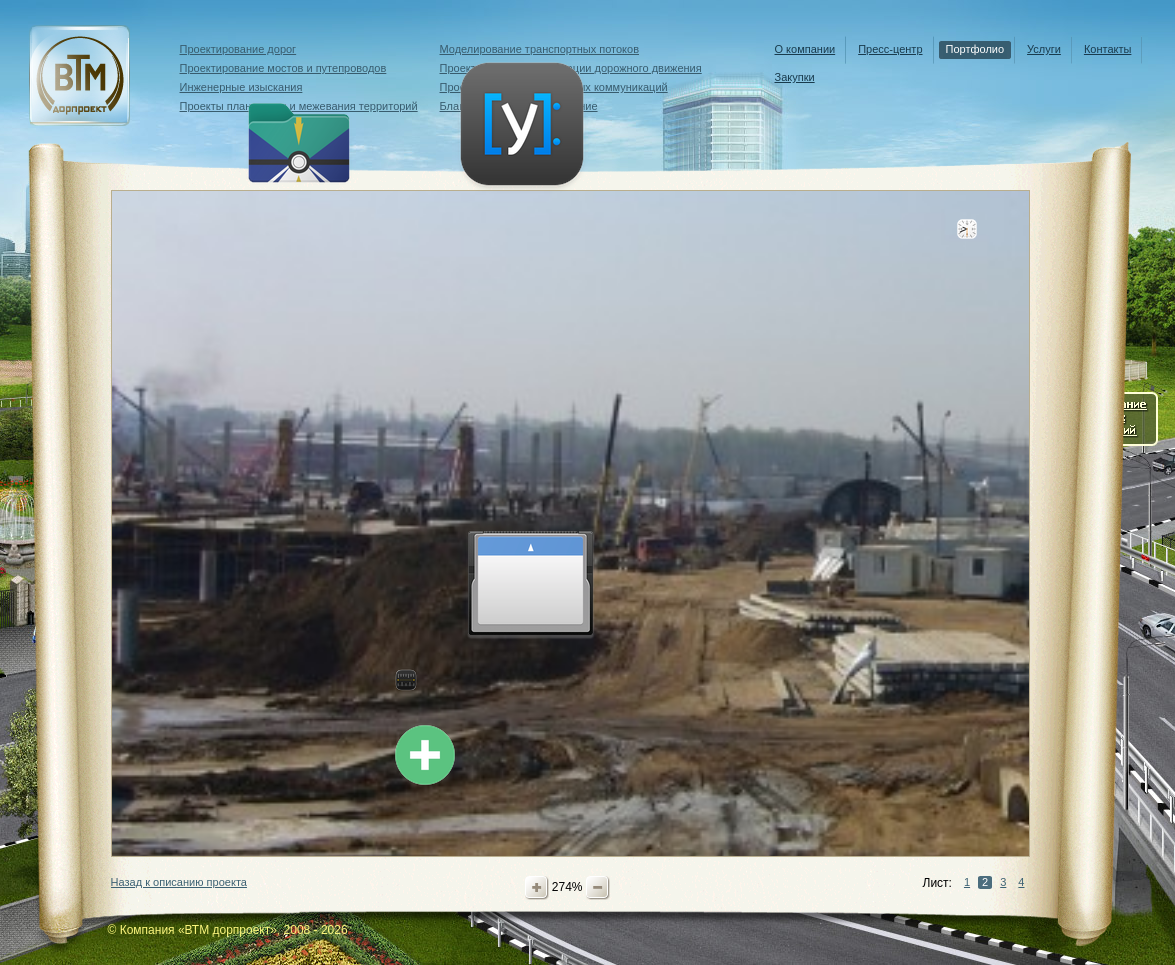 The height and width of the screenshot is (965, 1175). What do you see at coordinates (530, 581) in the screenshot?
I see `compactflash memory card storage device` at bounding box center [530, 581].